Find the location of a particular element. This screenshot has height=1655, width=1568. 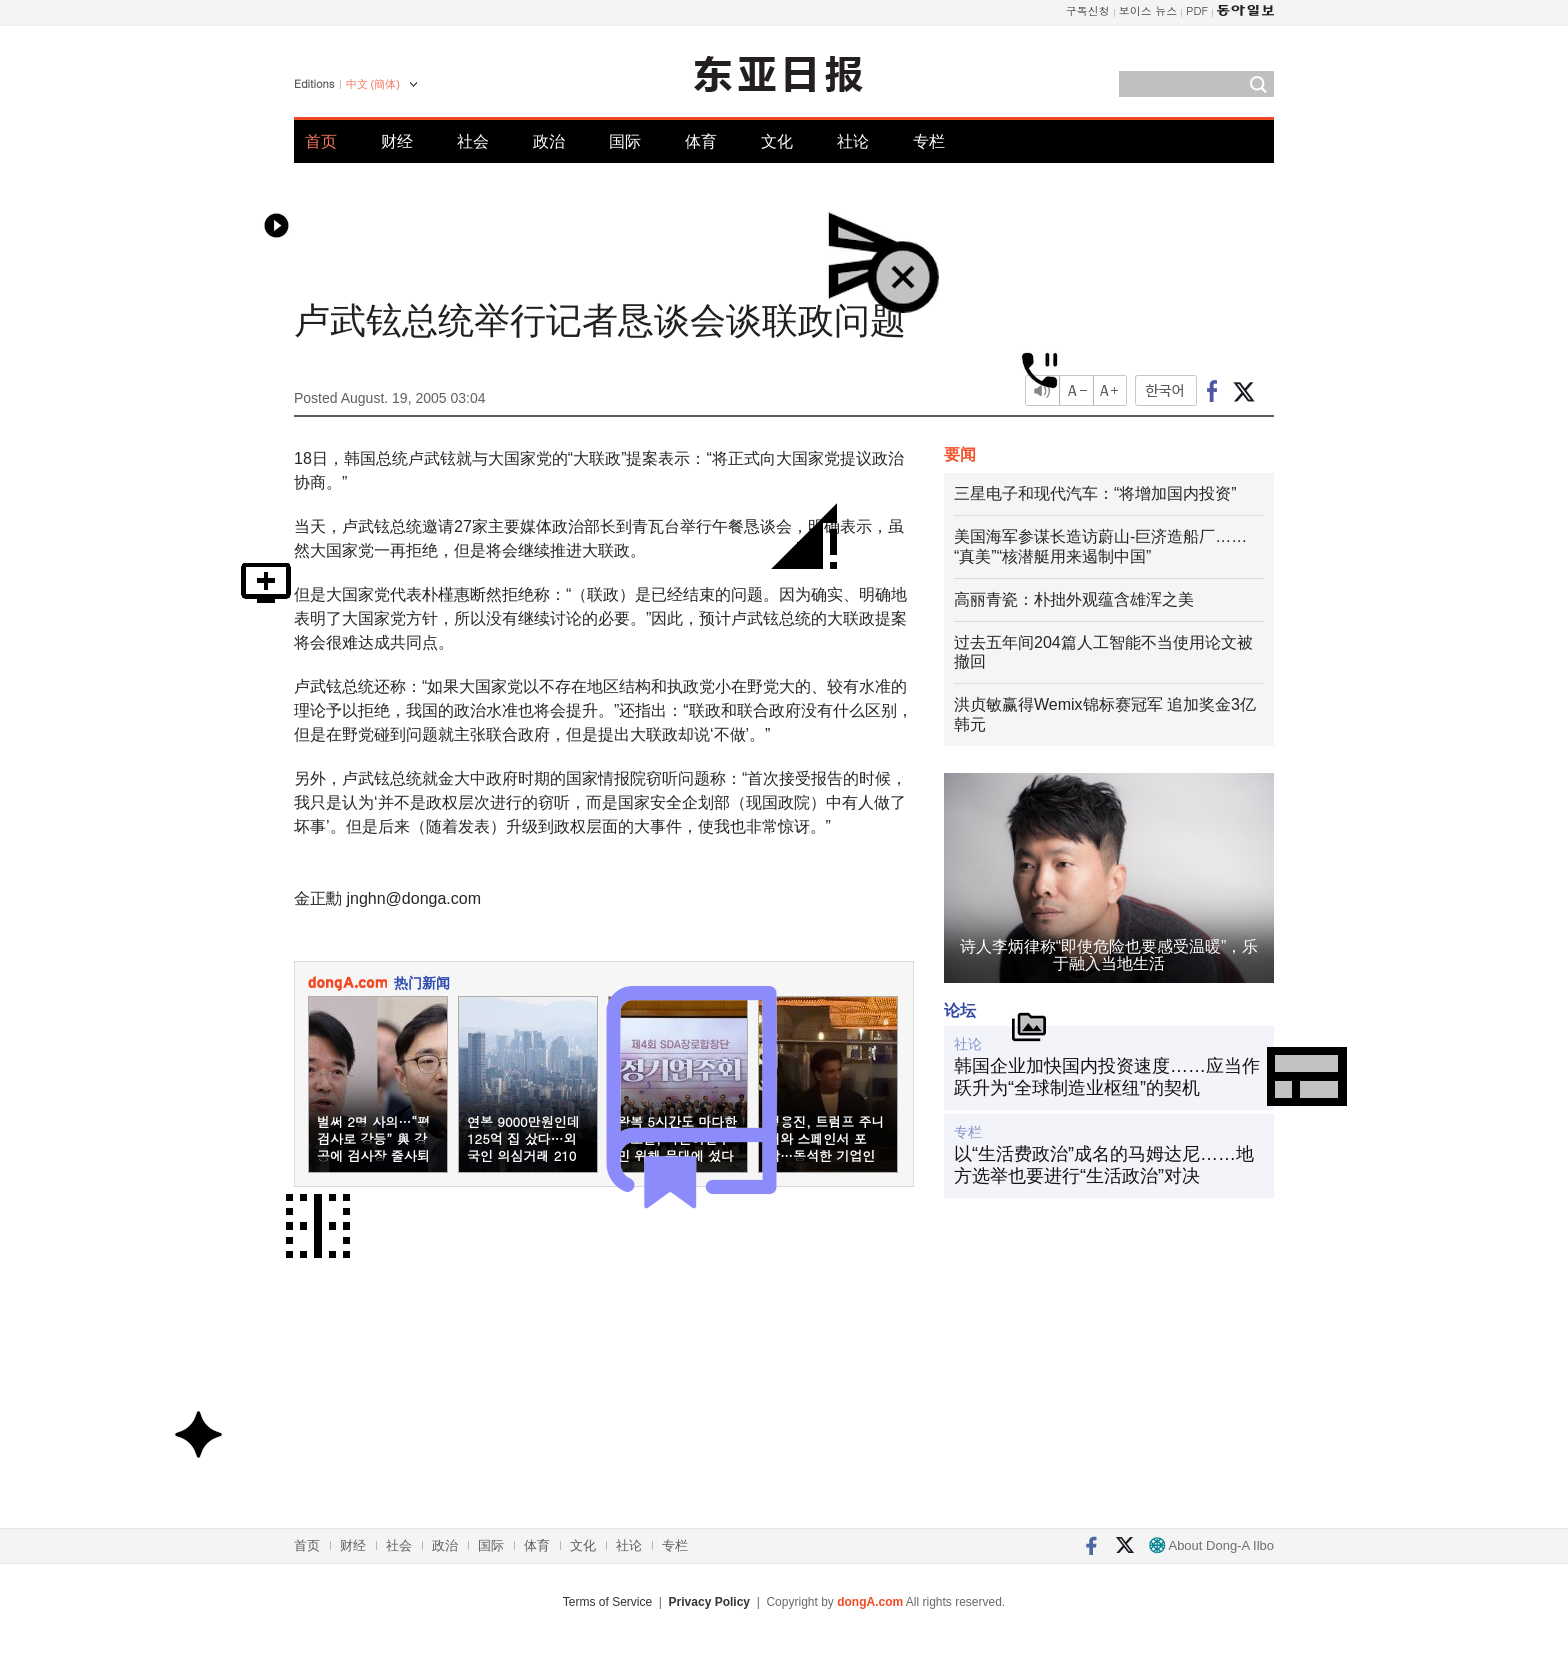

access your photo and media library is located at coordinates (1029, 1027).